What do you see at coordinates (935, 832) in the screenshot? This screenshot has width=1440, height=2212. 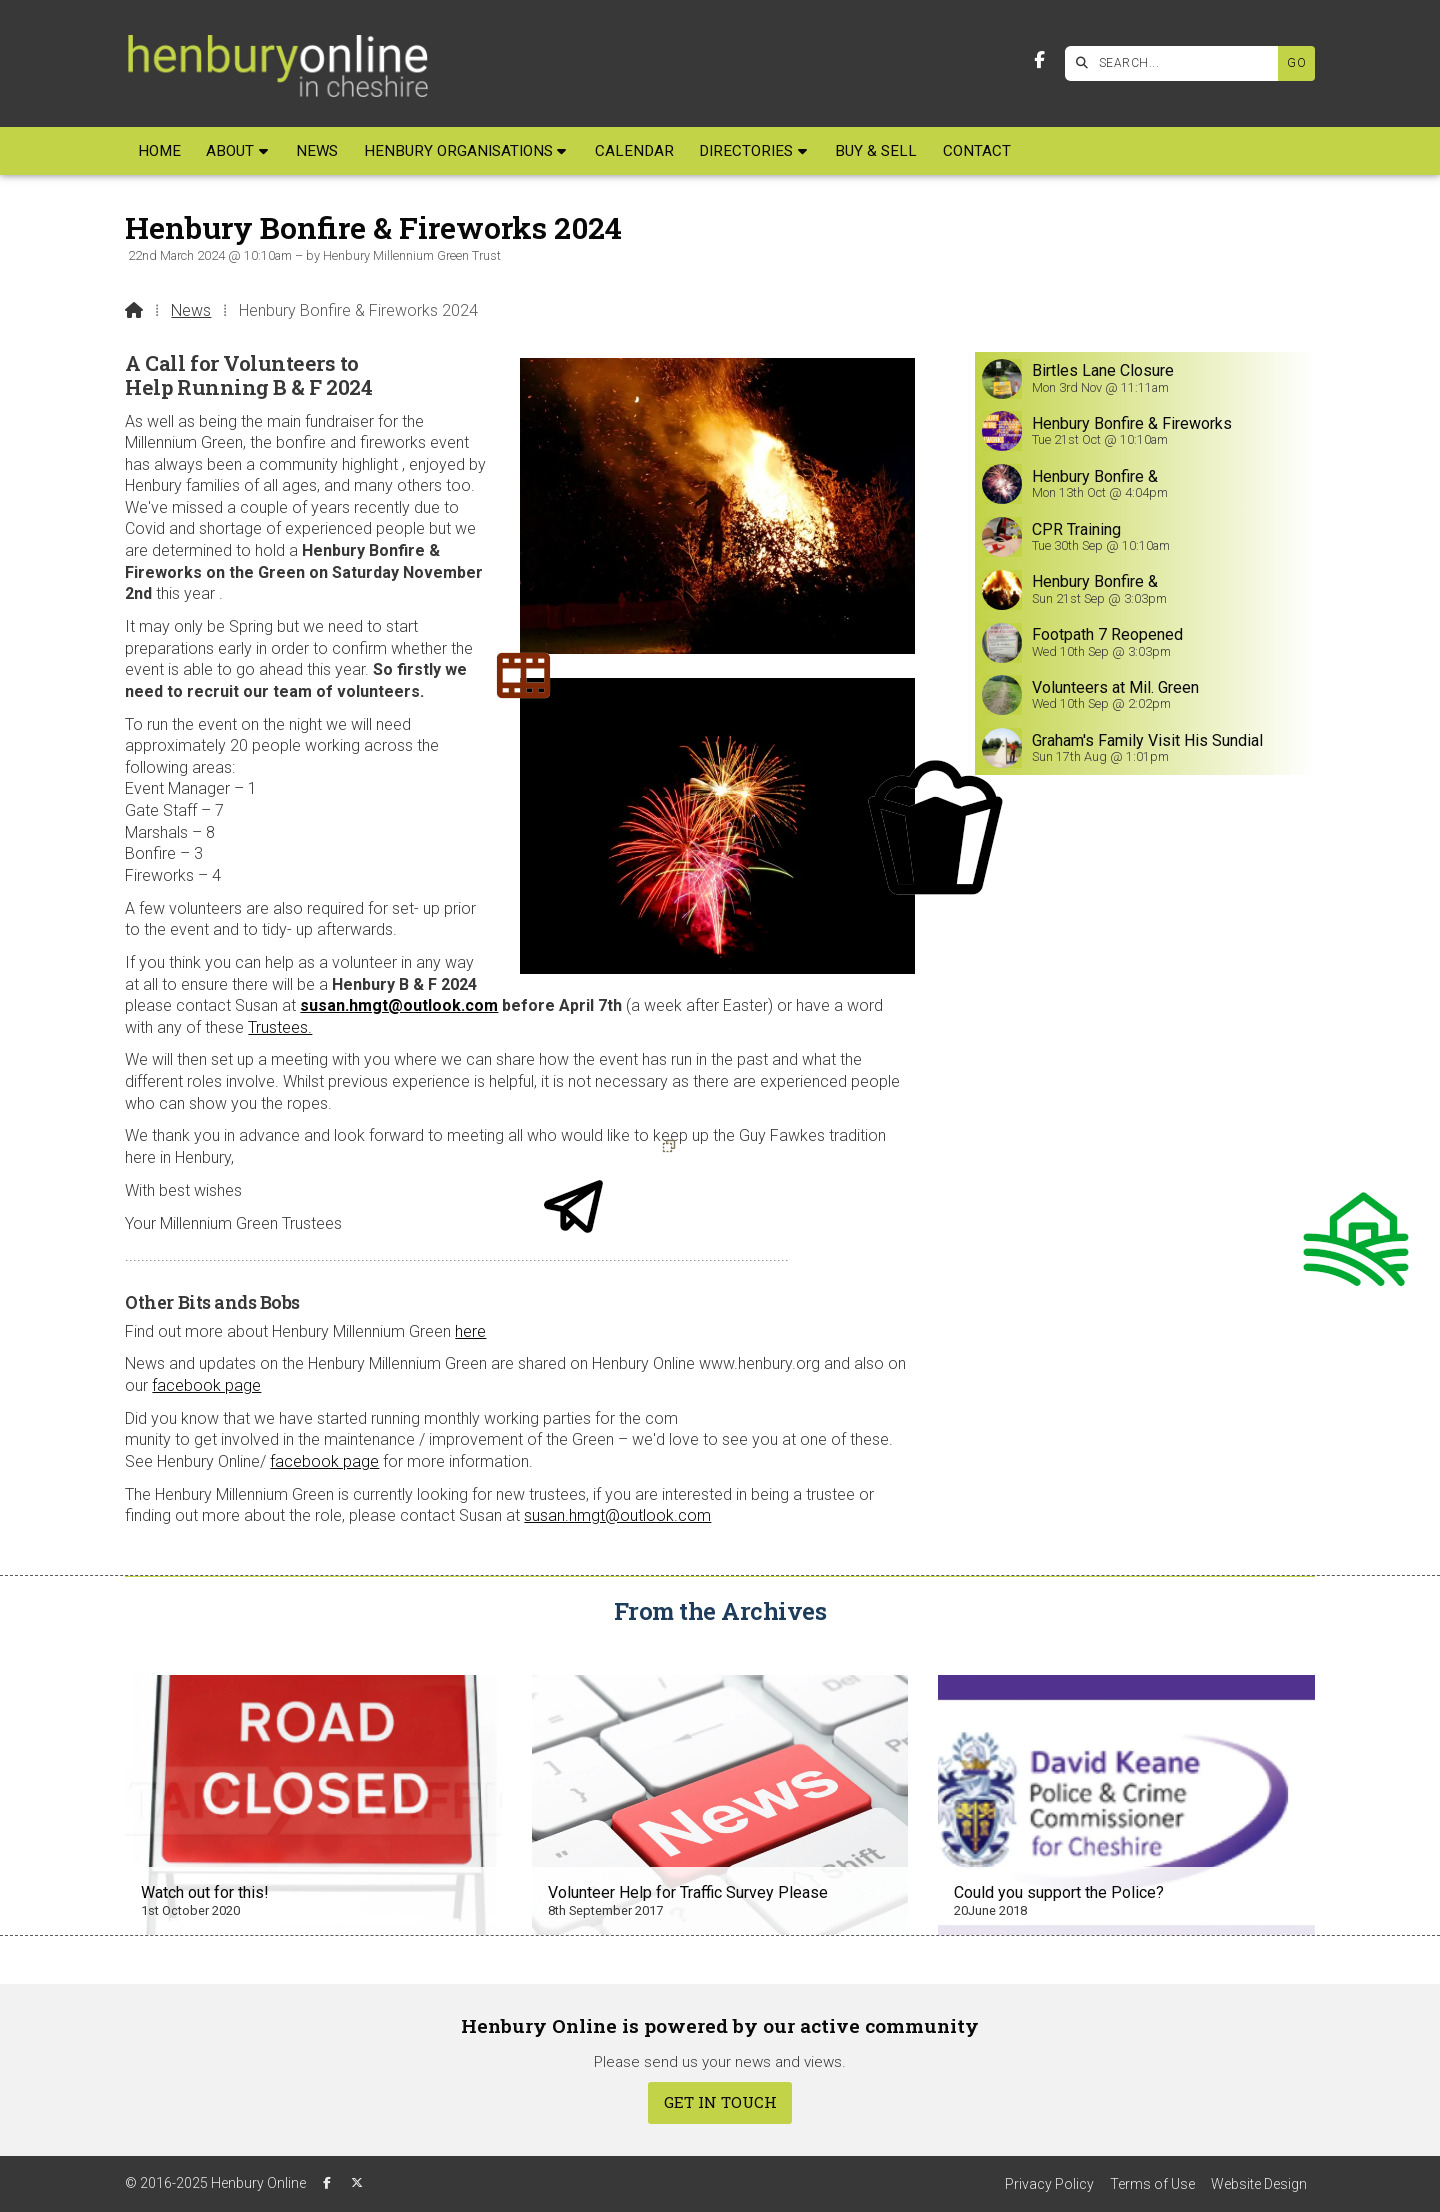 I see `access movies or entertainment content` at bounding box center [935, 832].